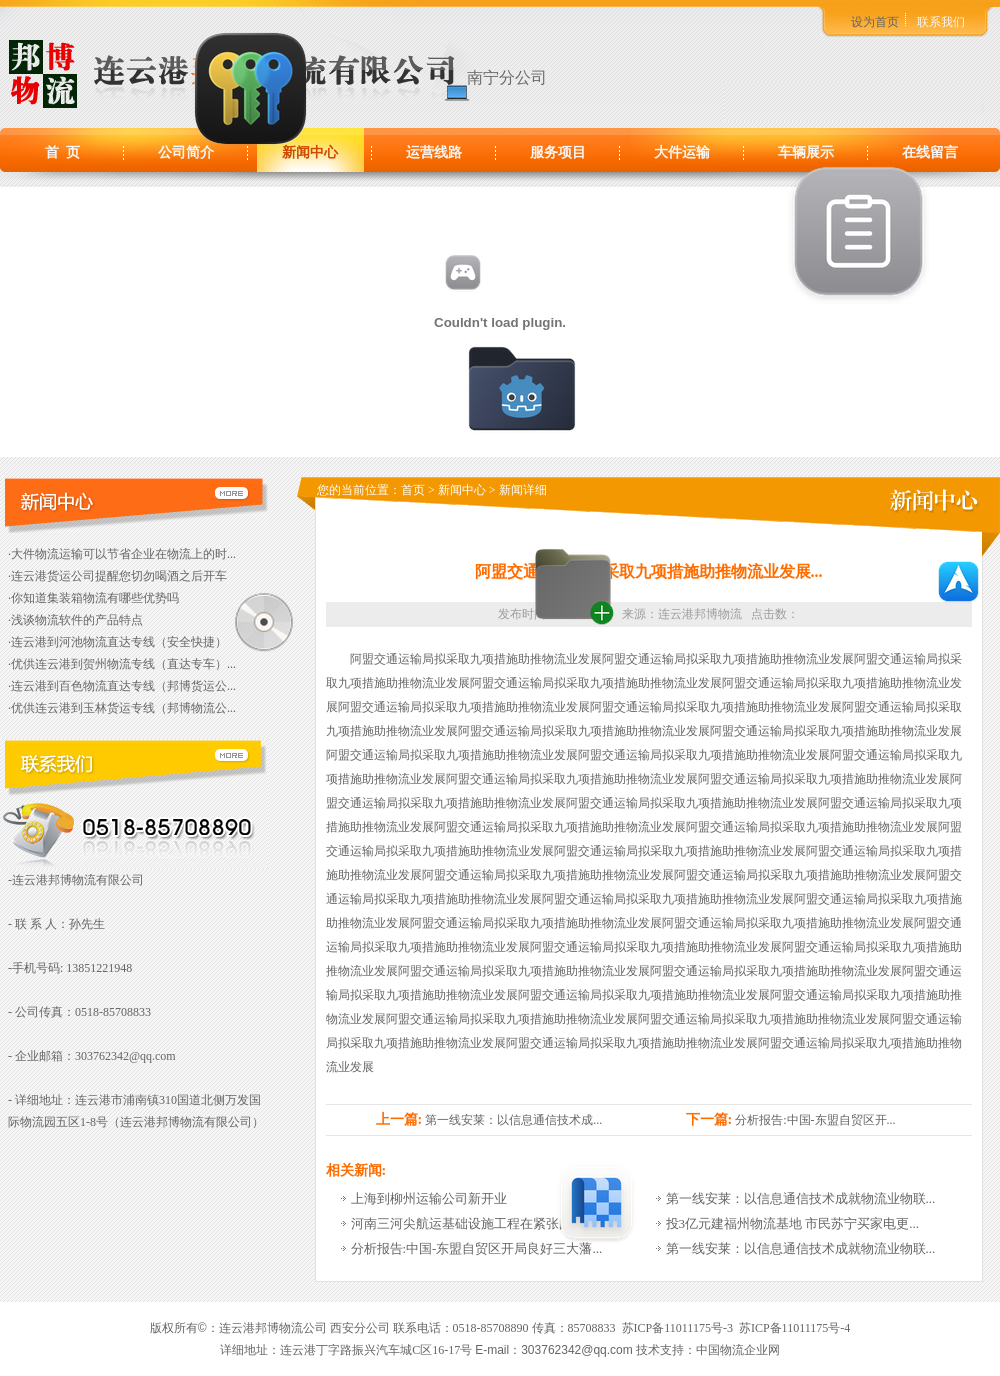 The height and width of the screenshot is (1376, 1000). Describe the element at coordinates (958, 581) in the screenshot. I see `launch arch linux application` at that location.